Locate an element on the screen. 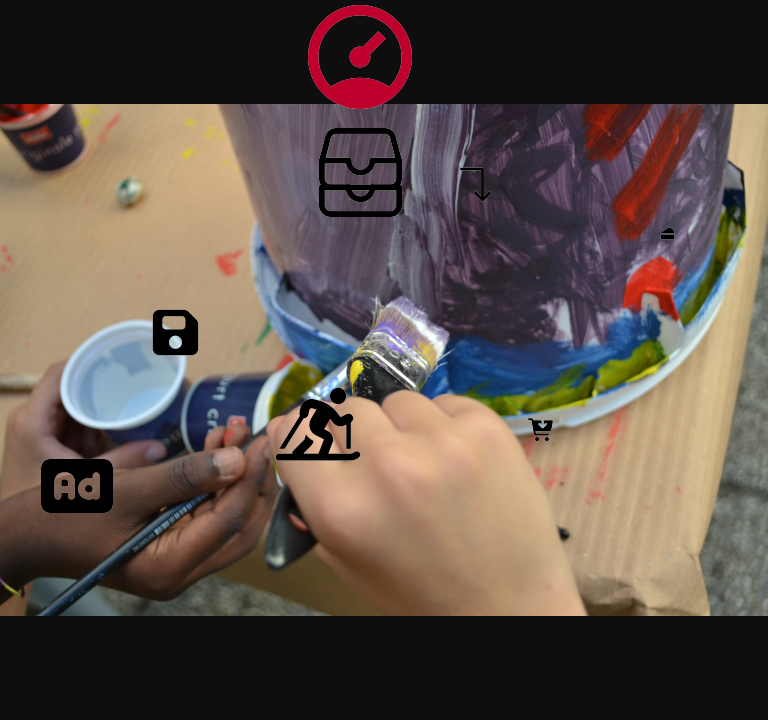 Image resolution: width=768 pixels, height=720 pixels. view stacked file trays or inbox is located at coordinates (360, 172).